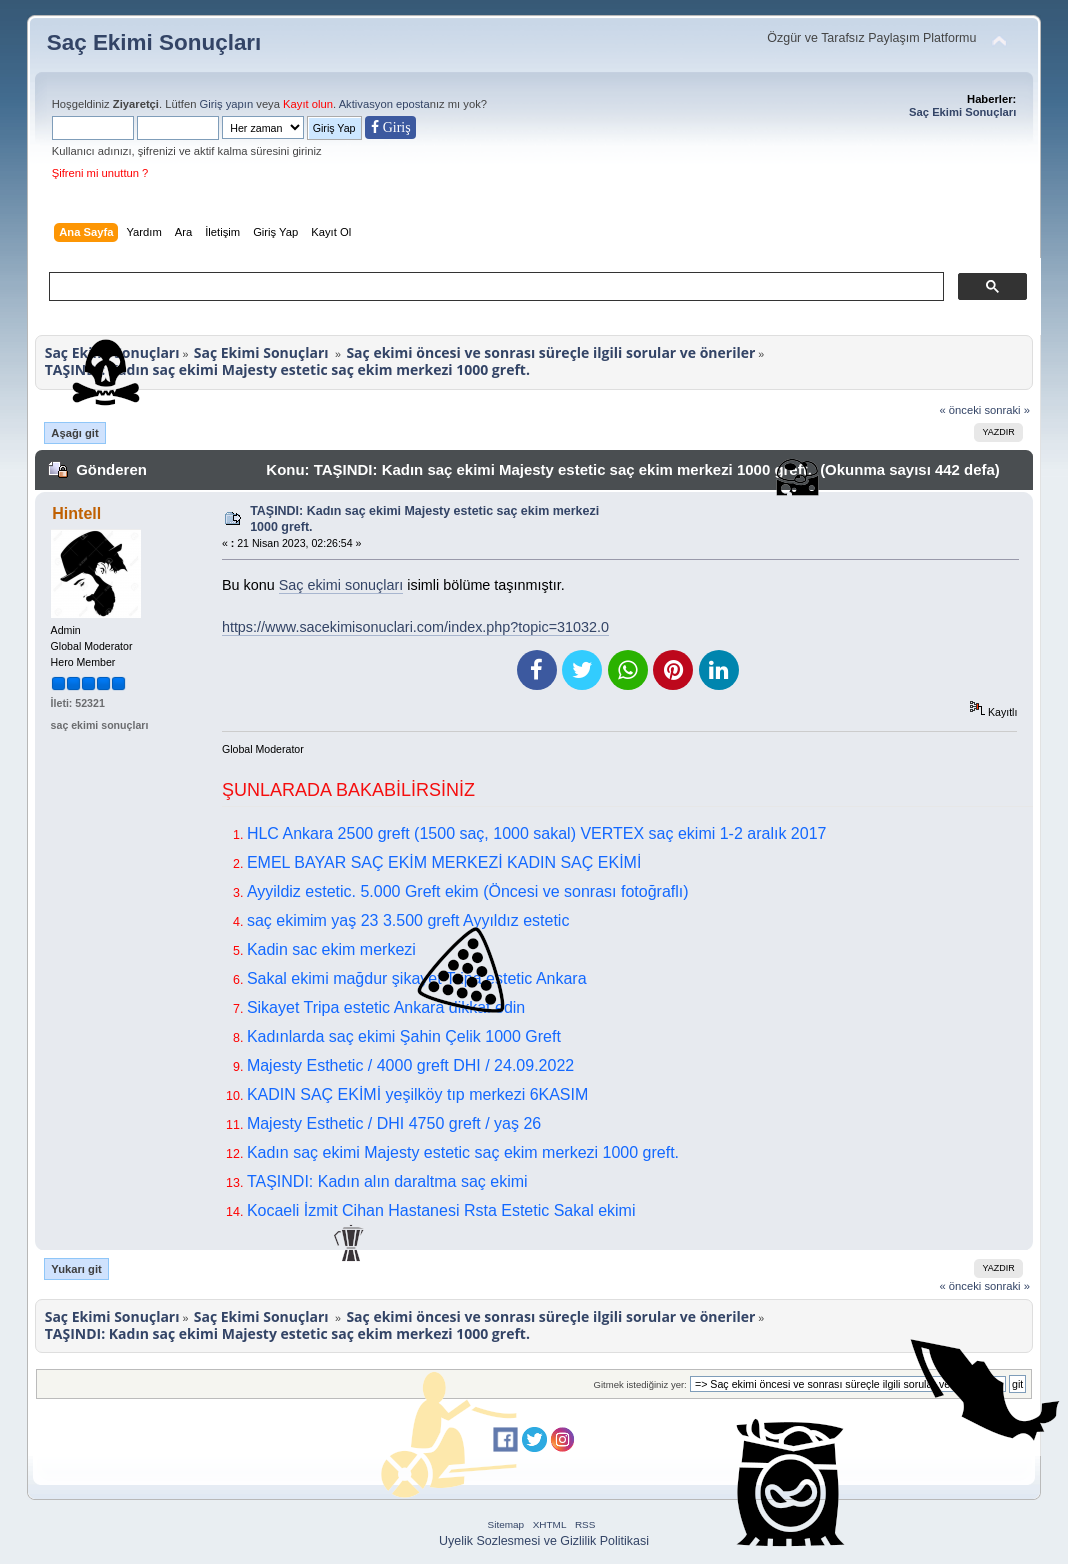 This screenshot has width=1068, height=1564. What do you see at coordinates (790, 1482) in the screenshot?
I see `snack or food item in a game inventory` at bounding box center [790, 1482].